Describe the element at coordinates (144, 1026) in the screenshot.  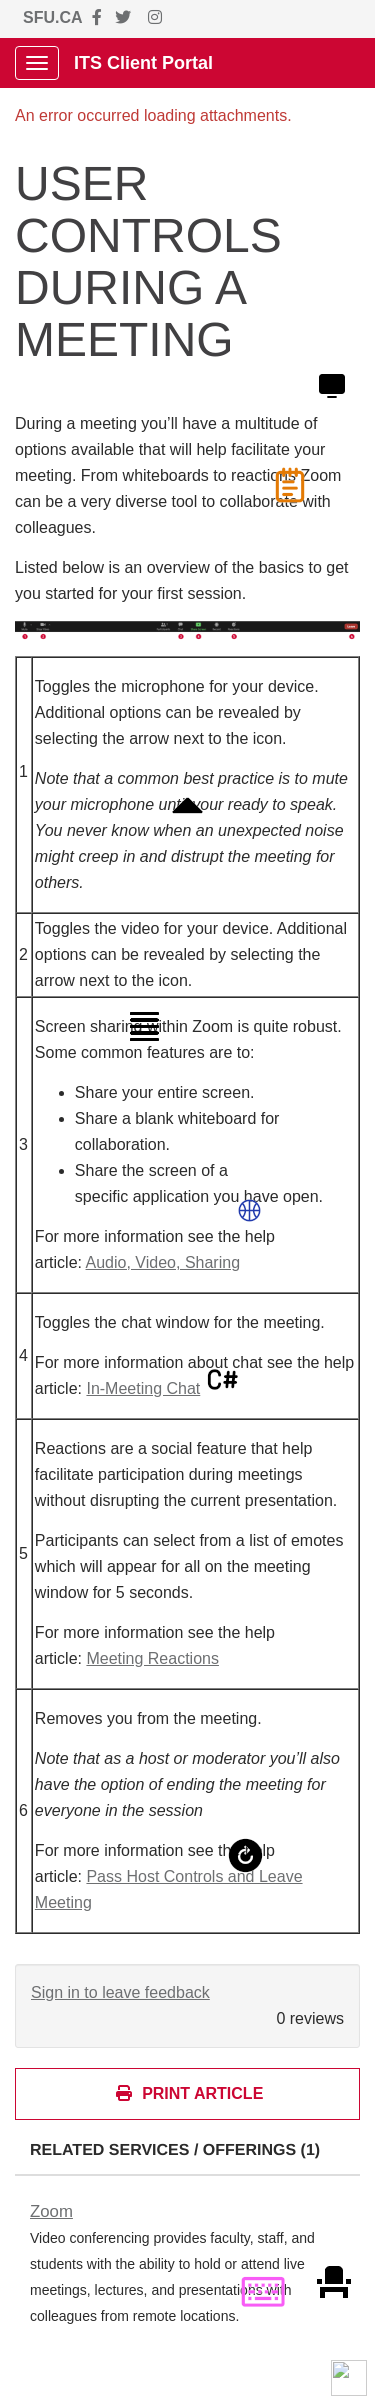
I see `justify text alignment` at that location.